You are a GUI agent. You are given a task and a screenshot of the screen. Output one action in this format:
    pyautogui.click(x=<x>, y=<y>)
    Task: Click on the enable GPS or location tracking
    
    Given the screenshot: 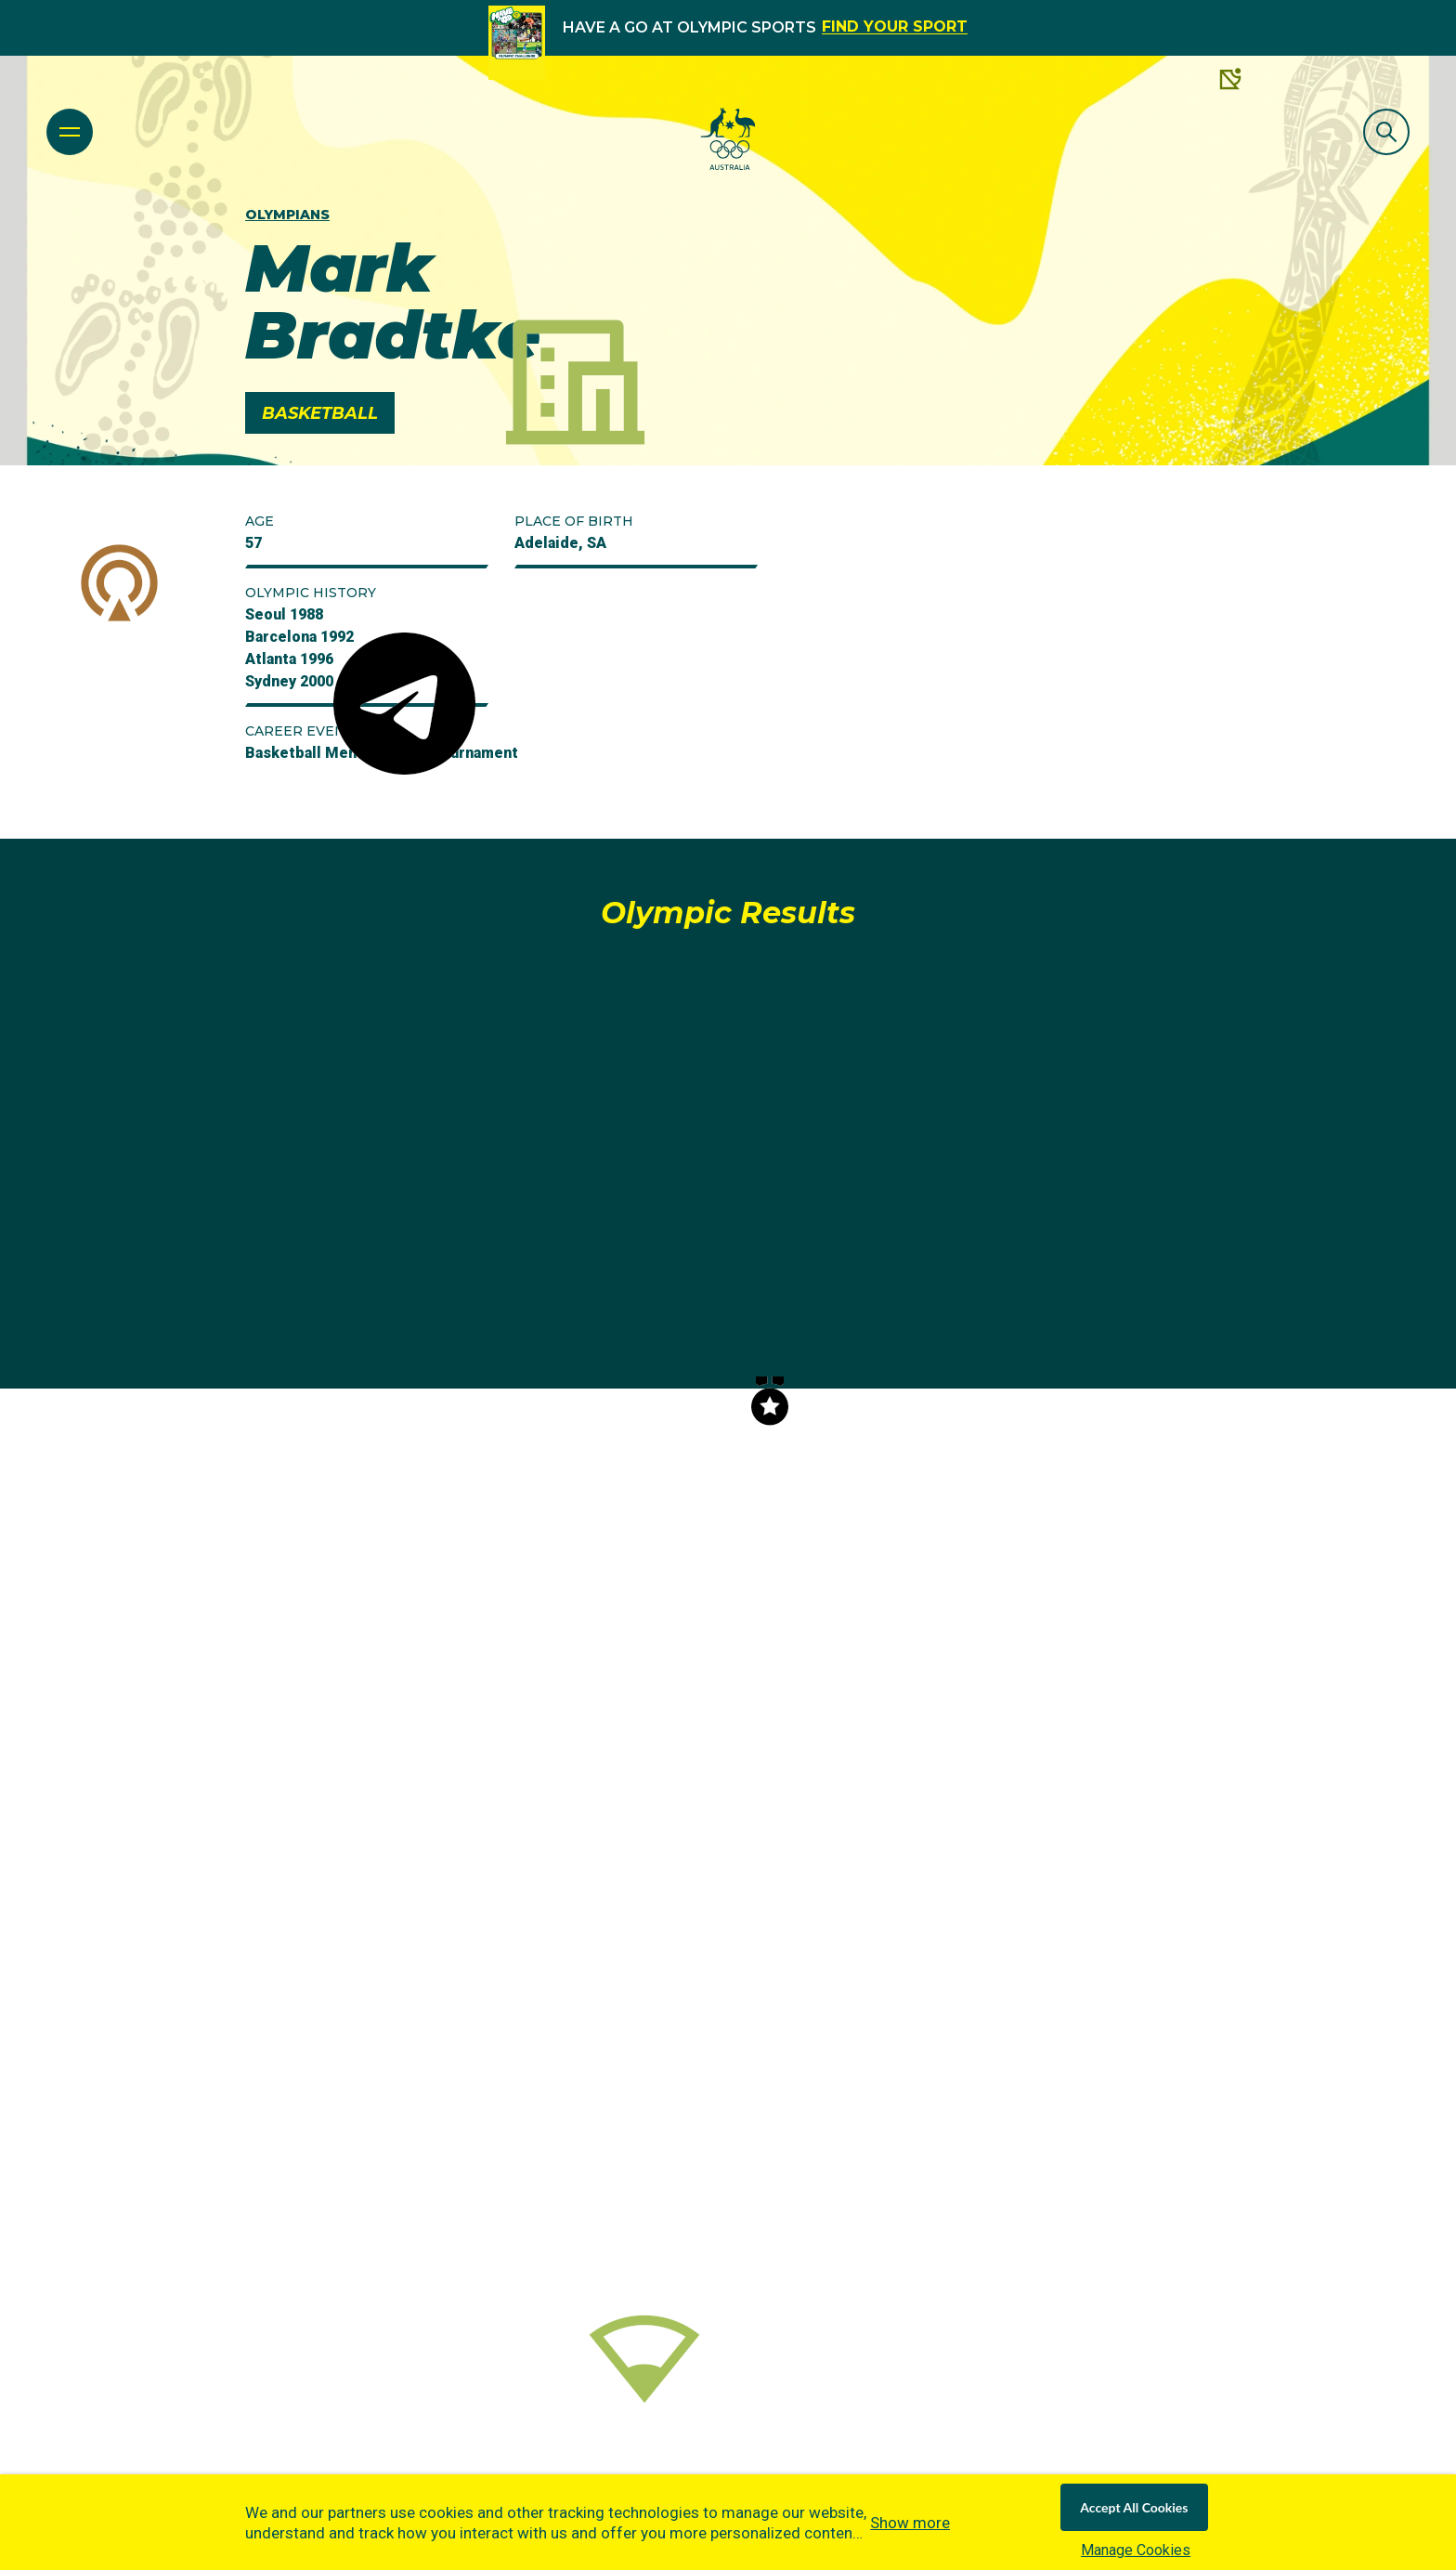 What is the action you would take?
    pyautogui.click(x=119, y=582)
    